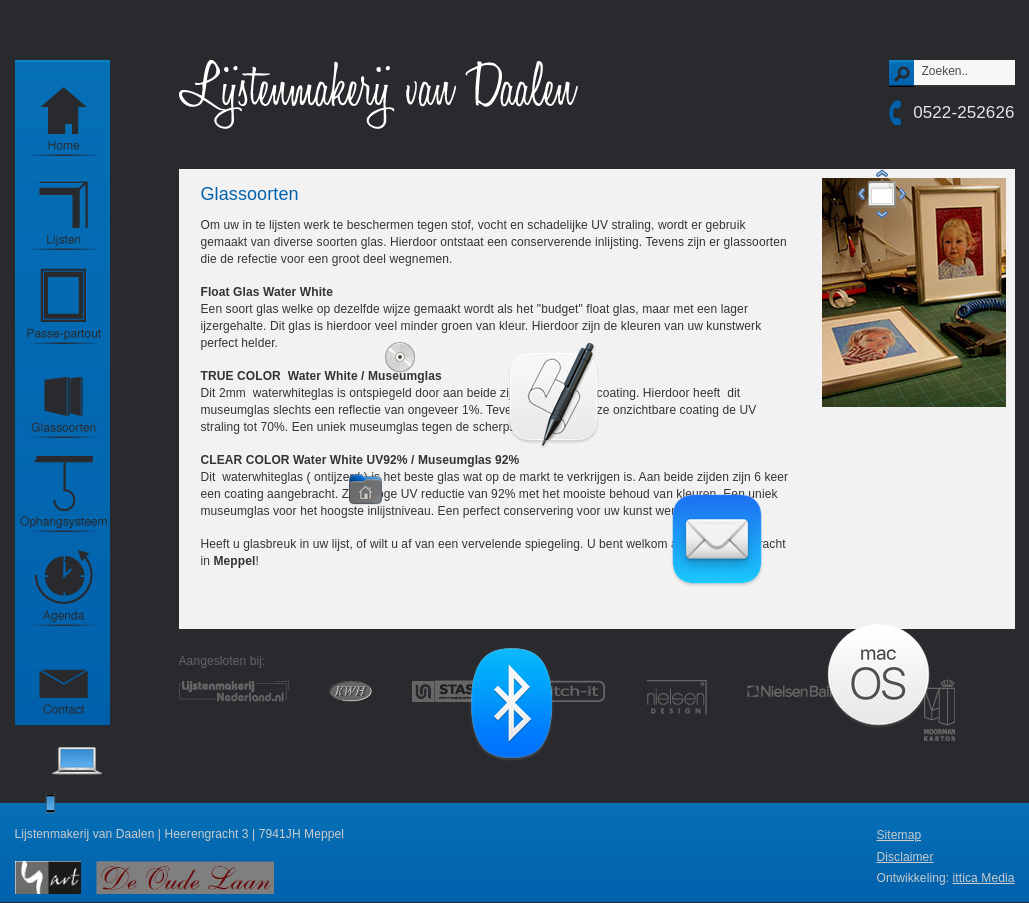 The height and width of the screenshot is (903, 1029). What do you see at coordinates (882, 194) in the screenshot?
I see `expand window to fullscreen mode` at bounding box center [882, 194].